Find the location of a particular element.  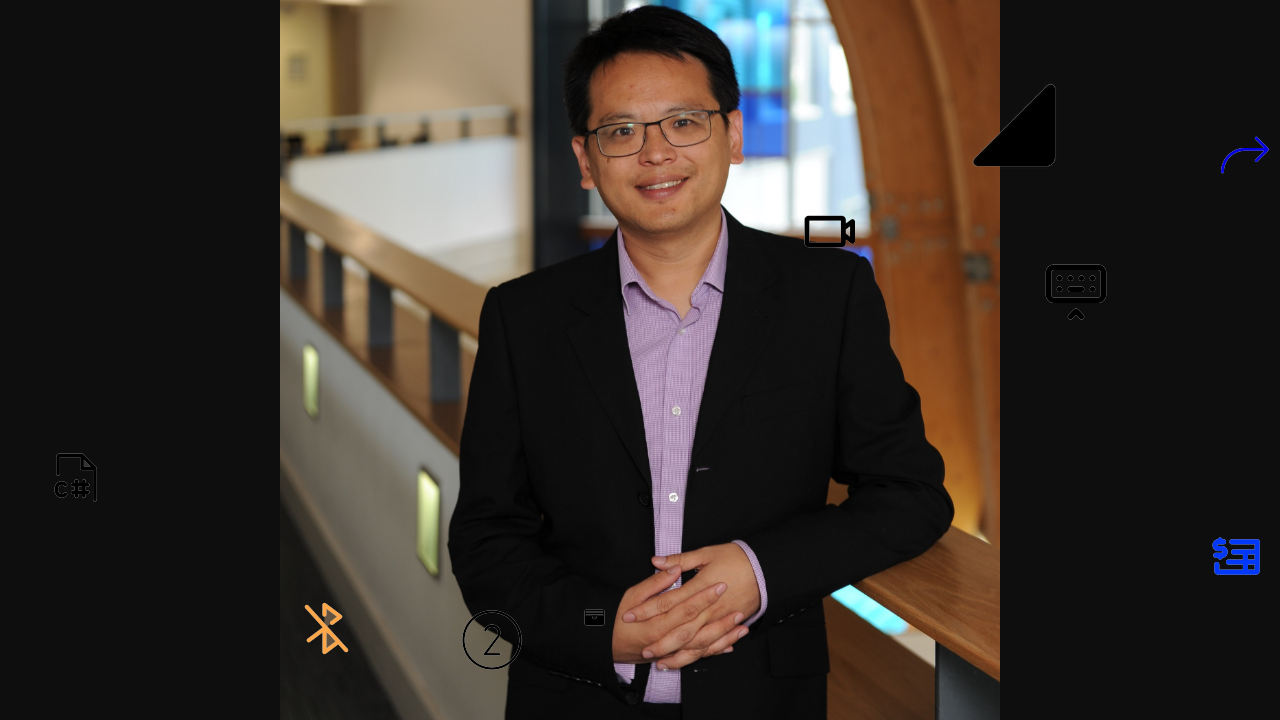

bluetooth is disabled or turned off is located at coordinates (324, 628).